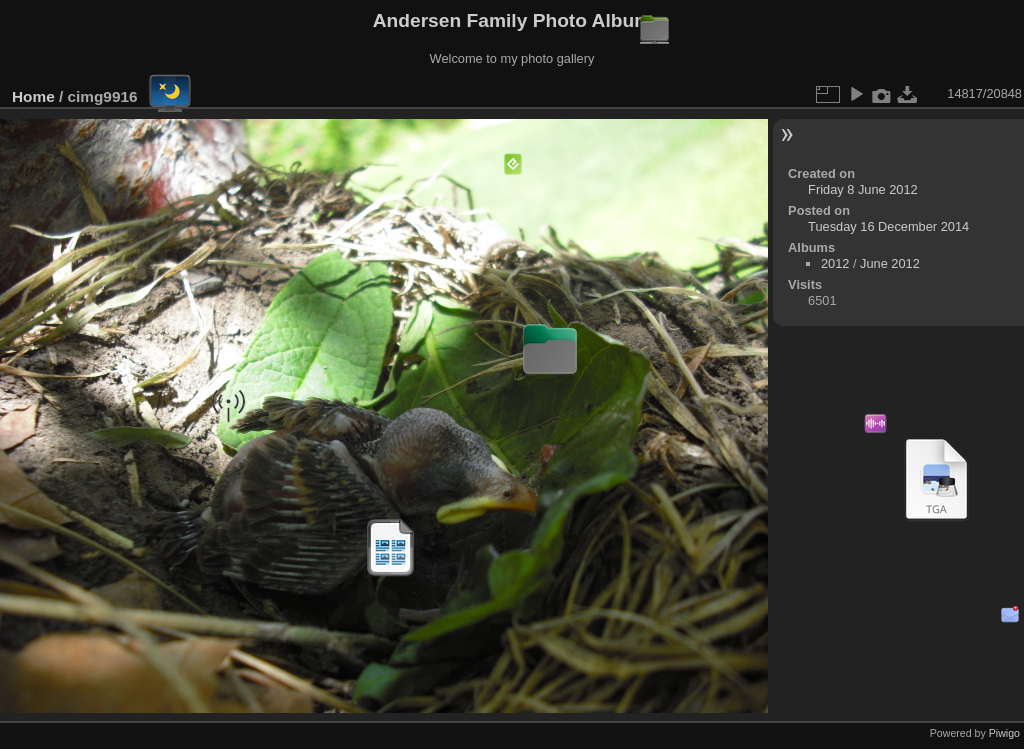 This screenshot has width=1024, height=749. What do you see at coordinates (513, 164) in the screenshot?
I see `an epub ebook file` at bounding box center [513, 164].